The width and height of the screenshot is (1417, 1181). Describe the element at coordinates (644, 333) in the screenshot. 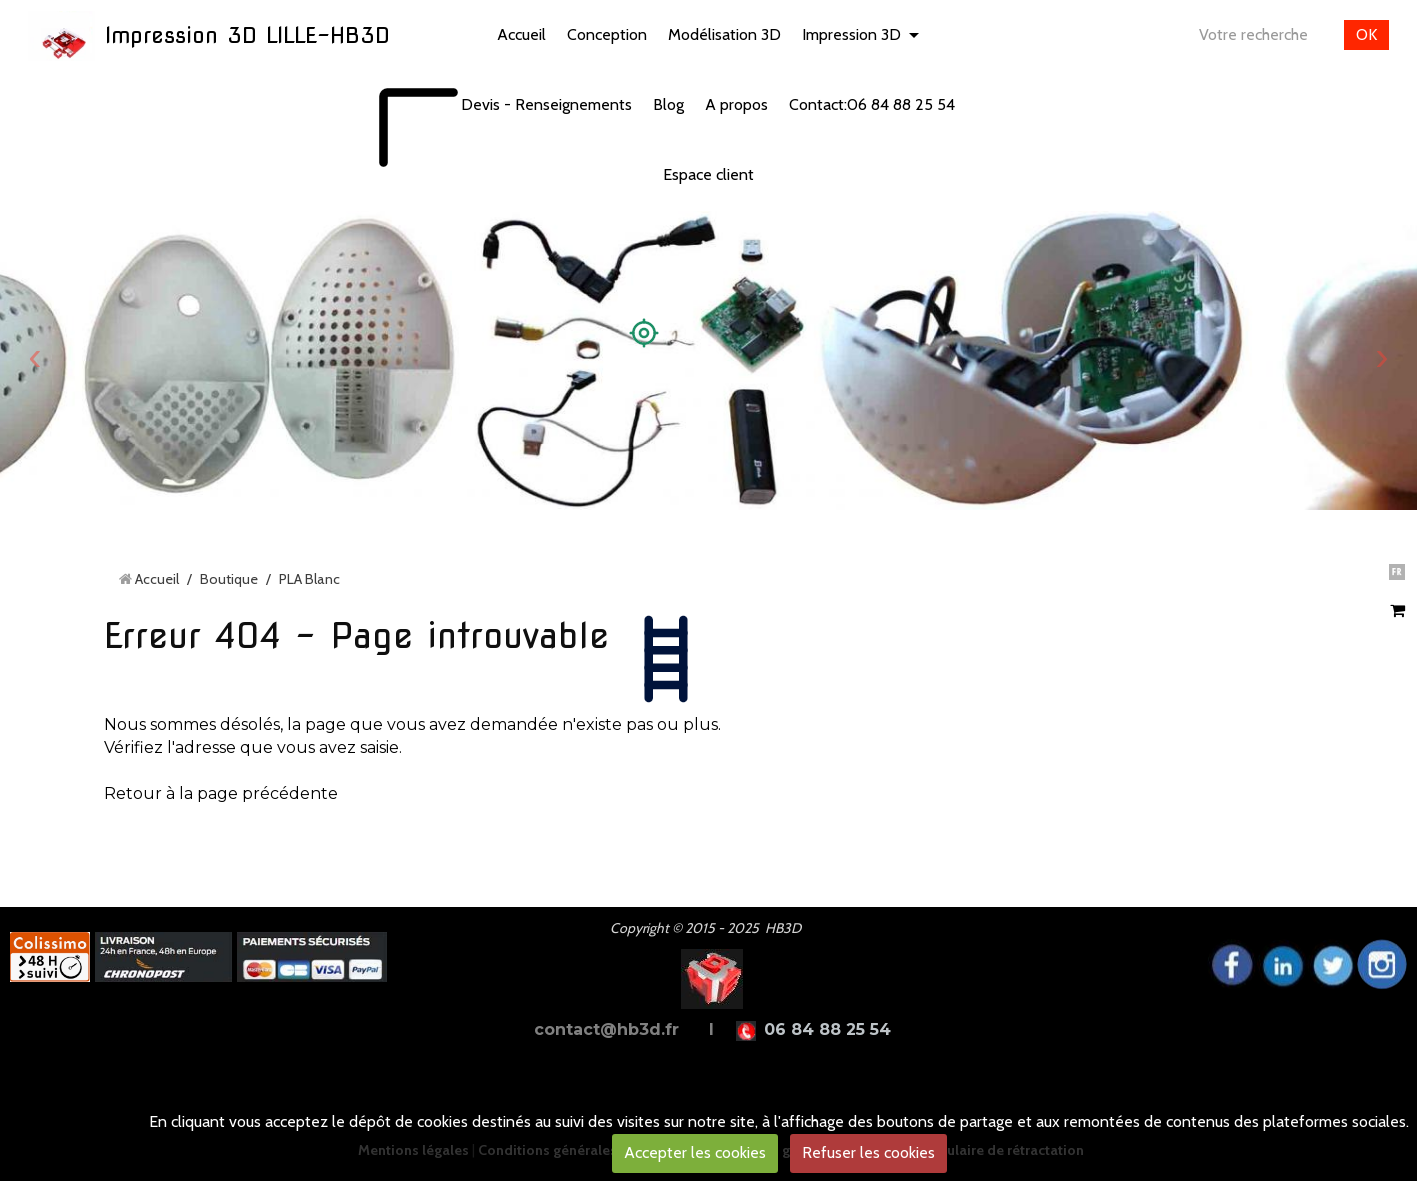

I see `center map on current location` at that location.